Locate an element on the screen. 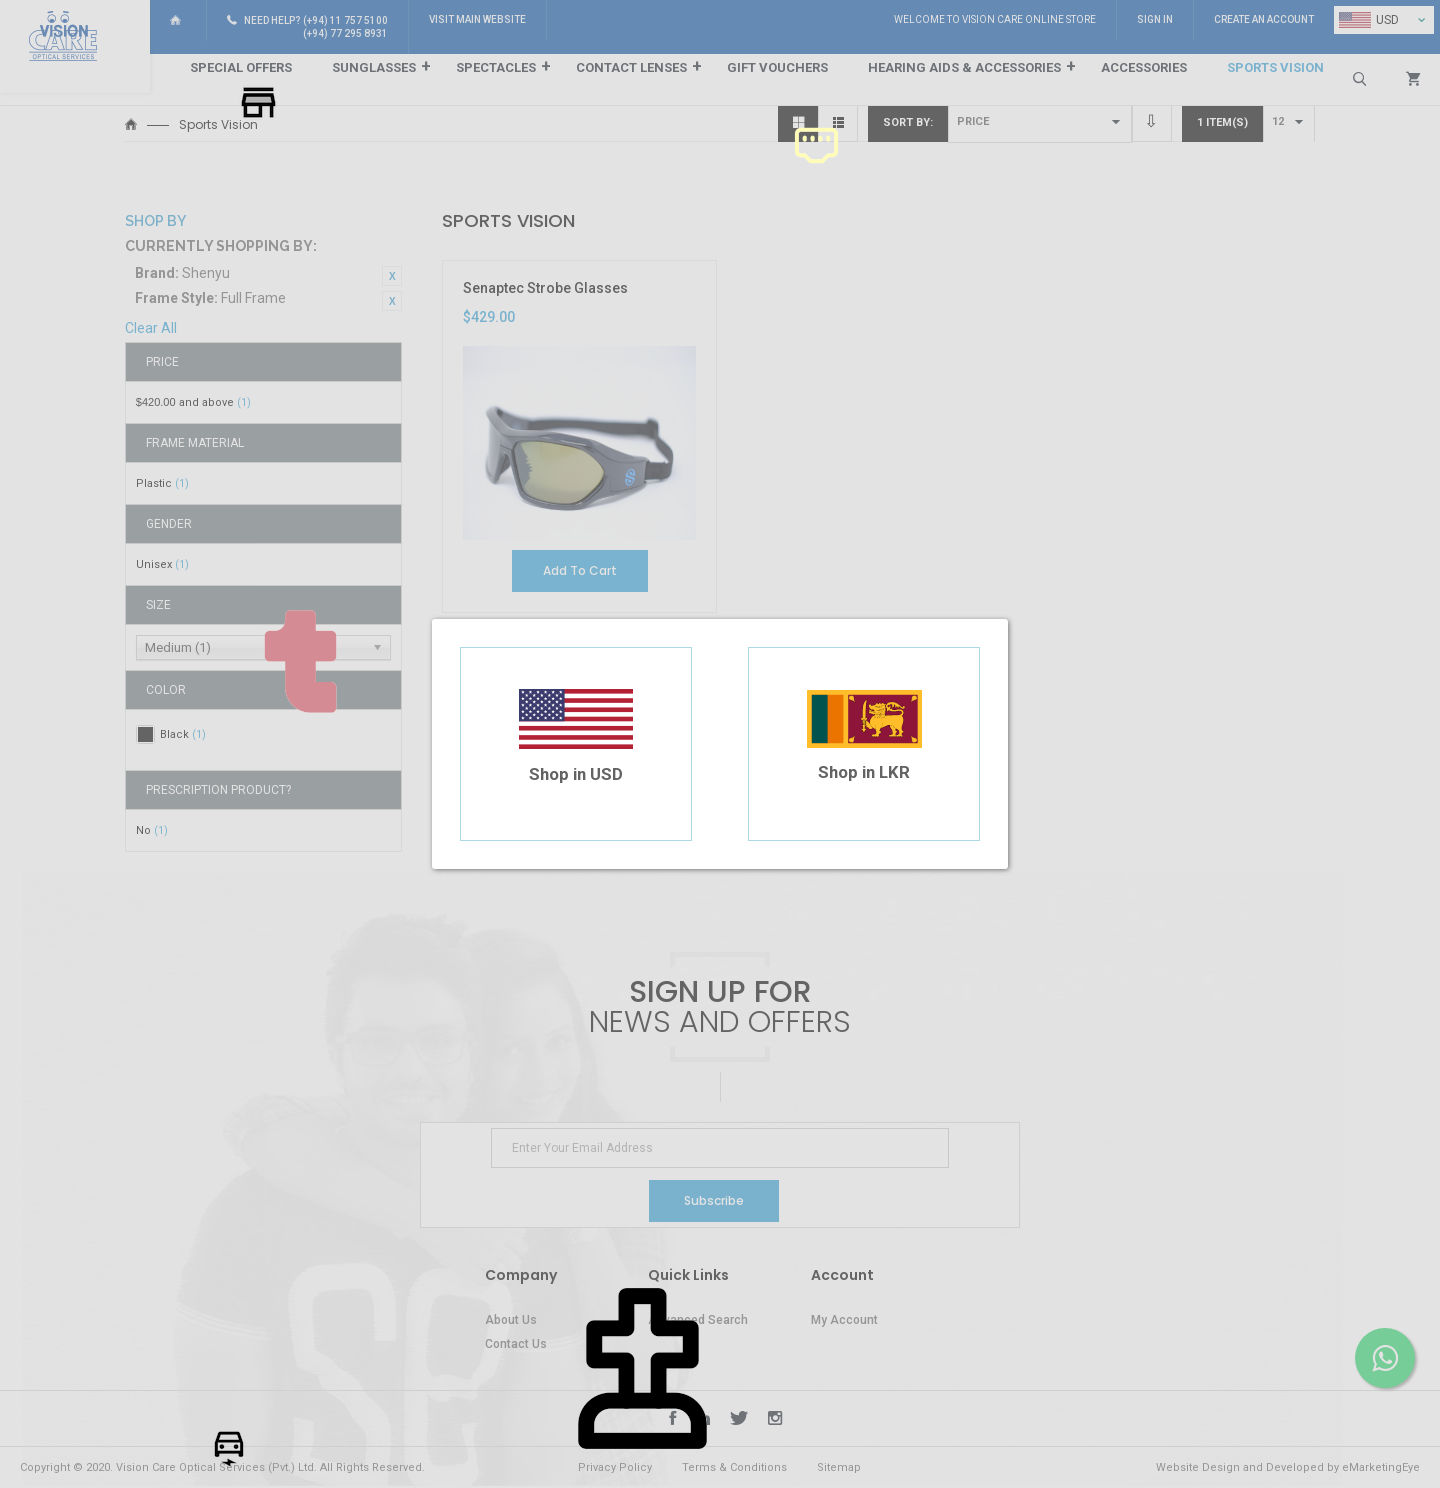 This screenshot has width=1440, height=1488. find nearby stores or shops is located at coordinates (258, 102).